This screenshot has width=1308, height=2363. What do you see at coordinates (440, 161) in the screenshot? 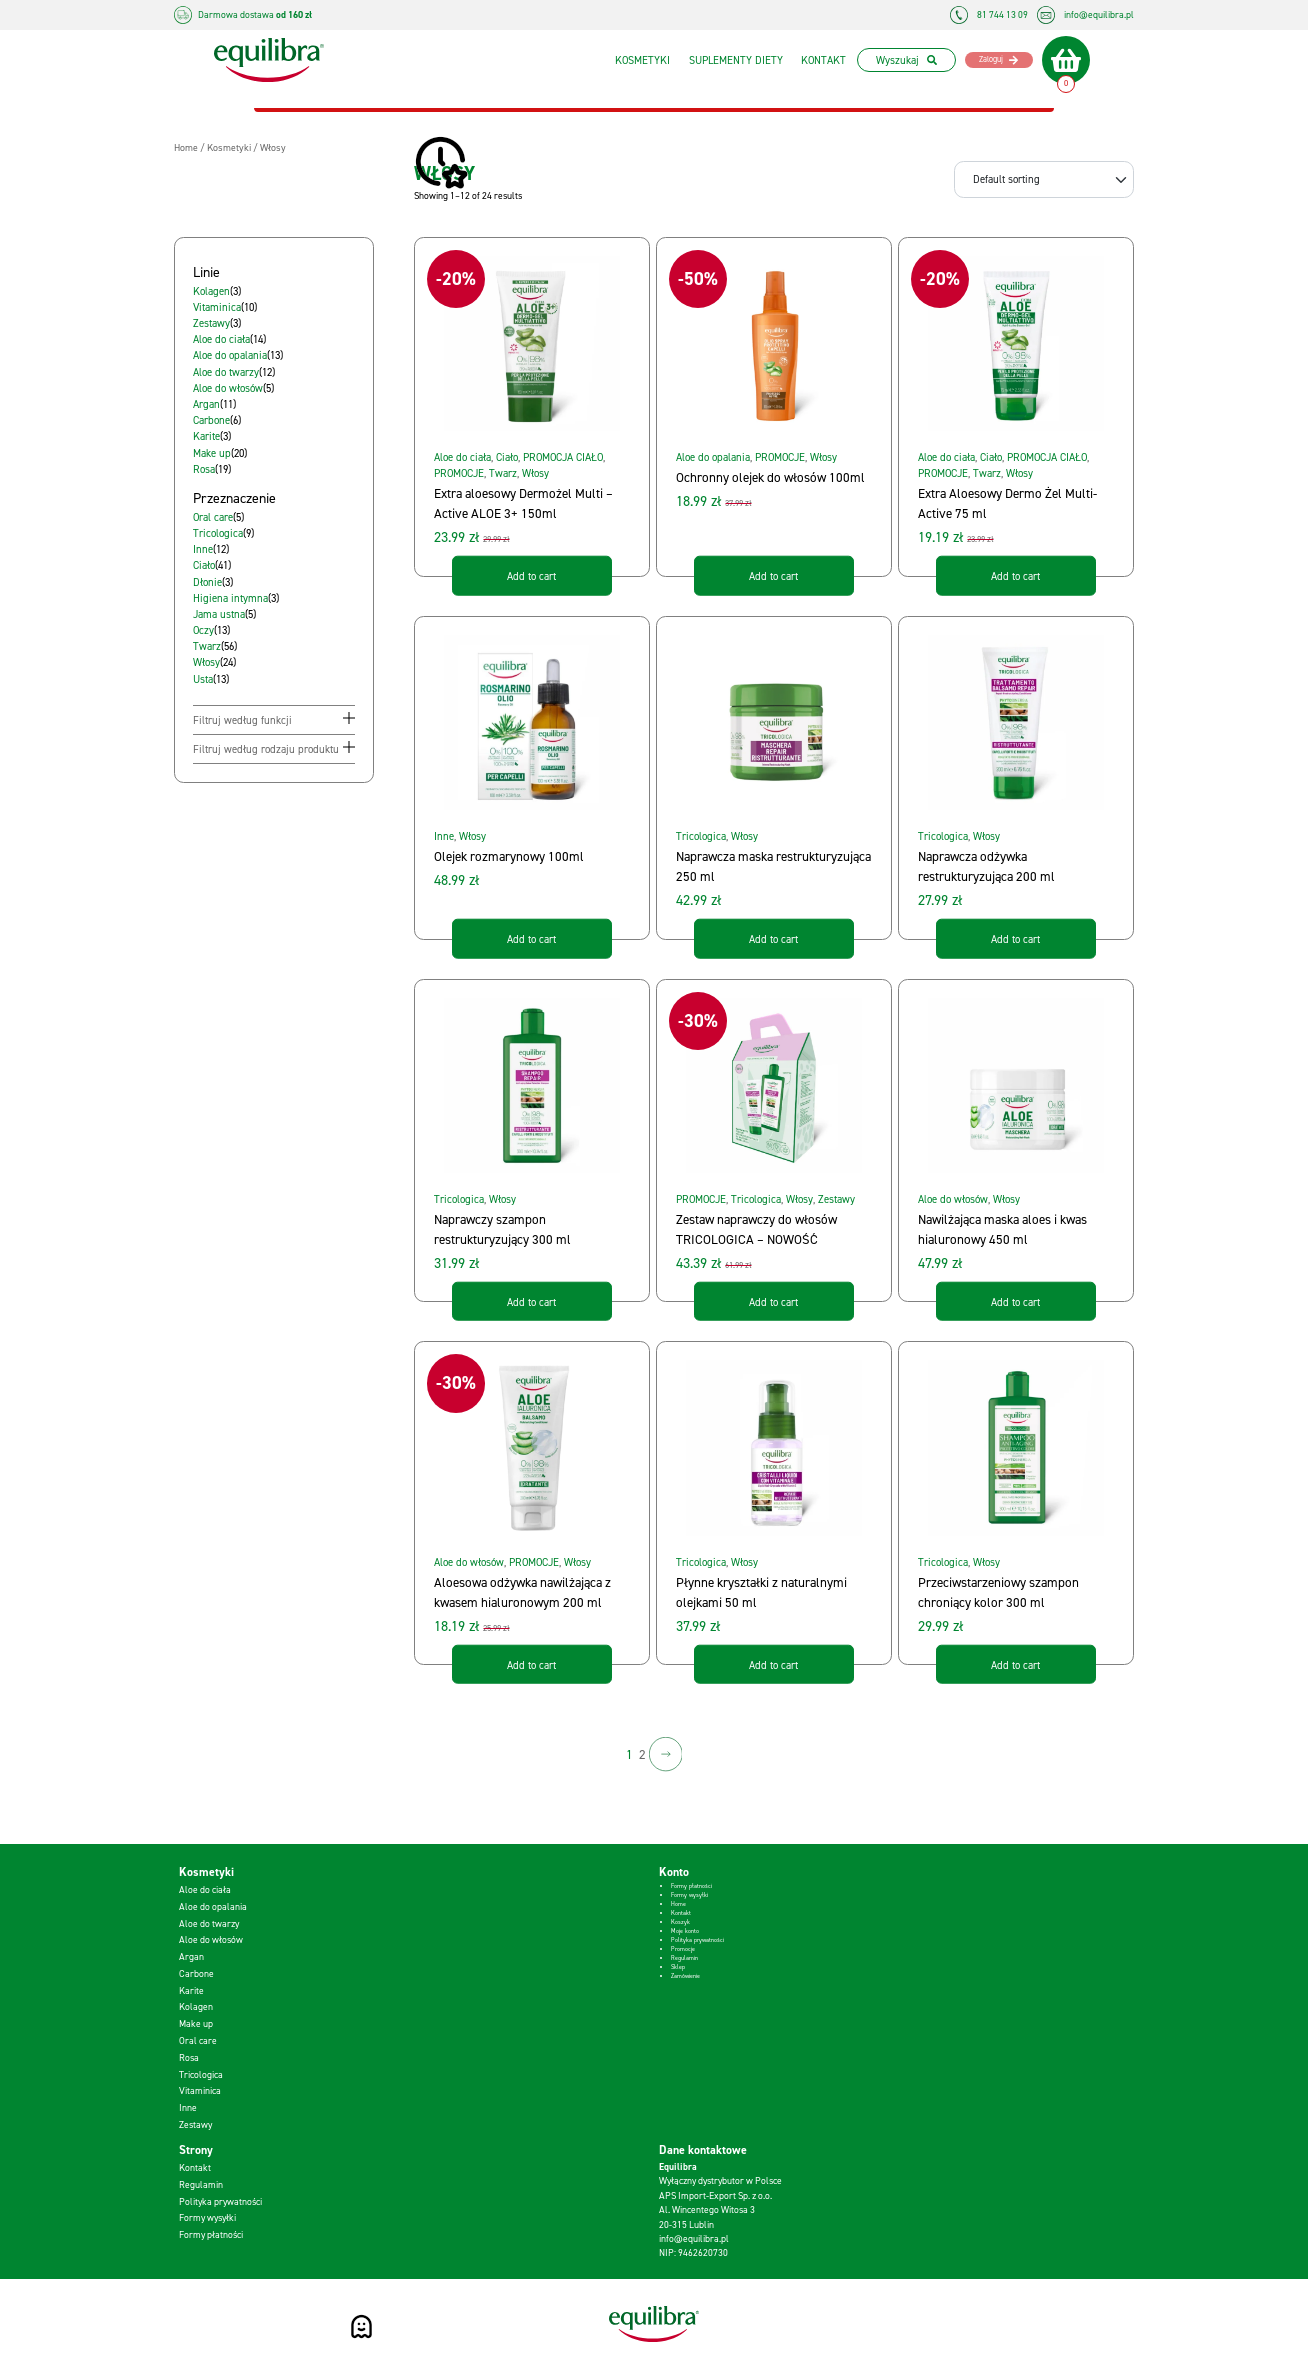
I see `add event to favorites` at bounding box center [440, 161].